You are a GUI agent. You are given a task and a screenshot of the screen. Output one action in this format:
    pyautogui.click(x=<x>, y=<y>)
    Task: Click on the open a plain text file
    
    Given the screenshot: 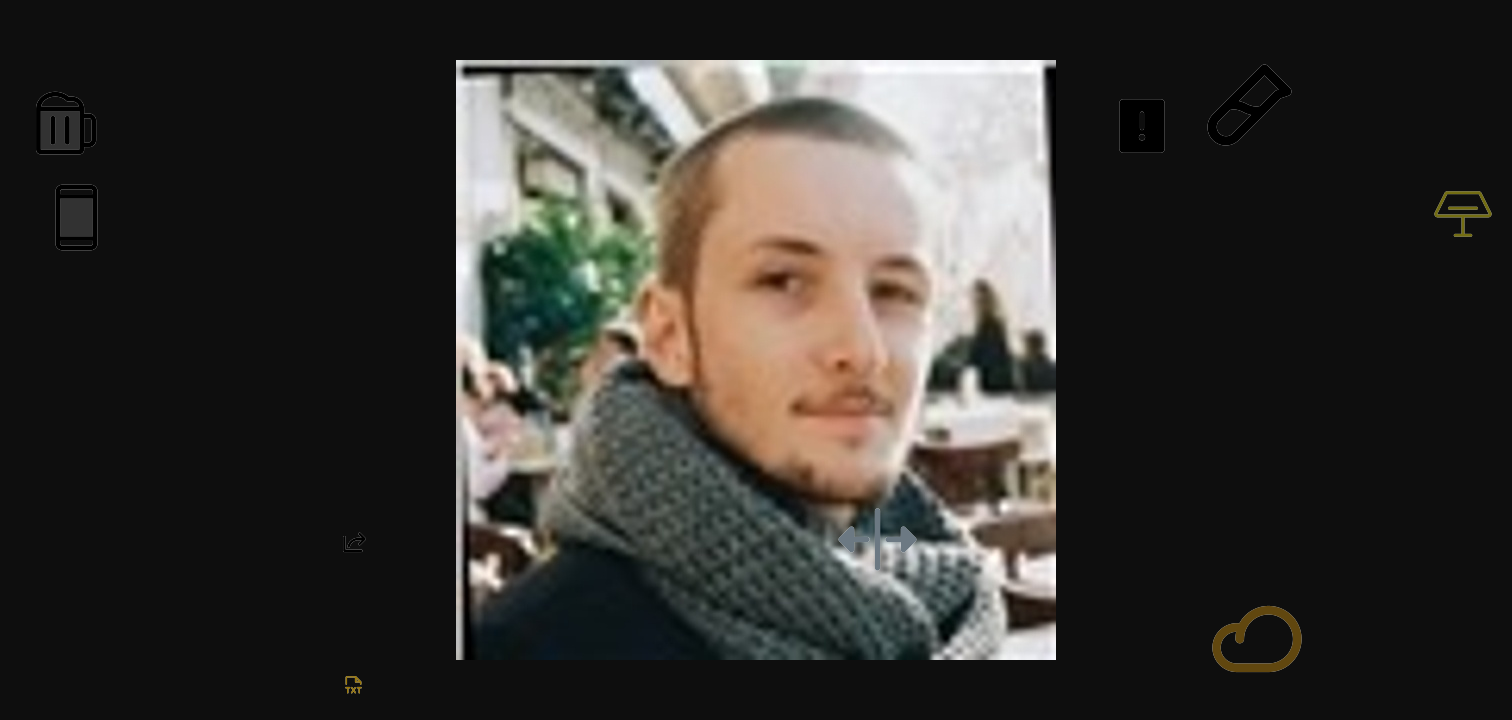 What is the action you would take?
    pyautogui.click(x=353, y=685)
    